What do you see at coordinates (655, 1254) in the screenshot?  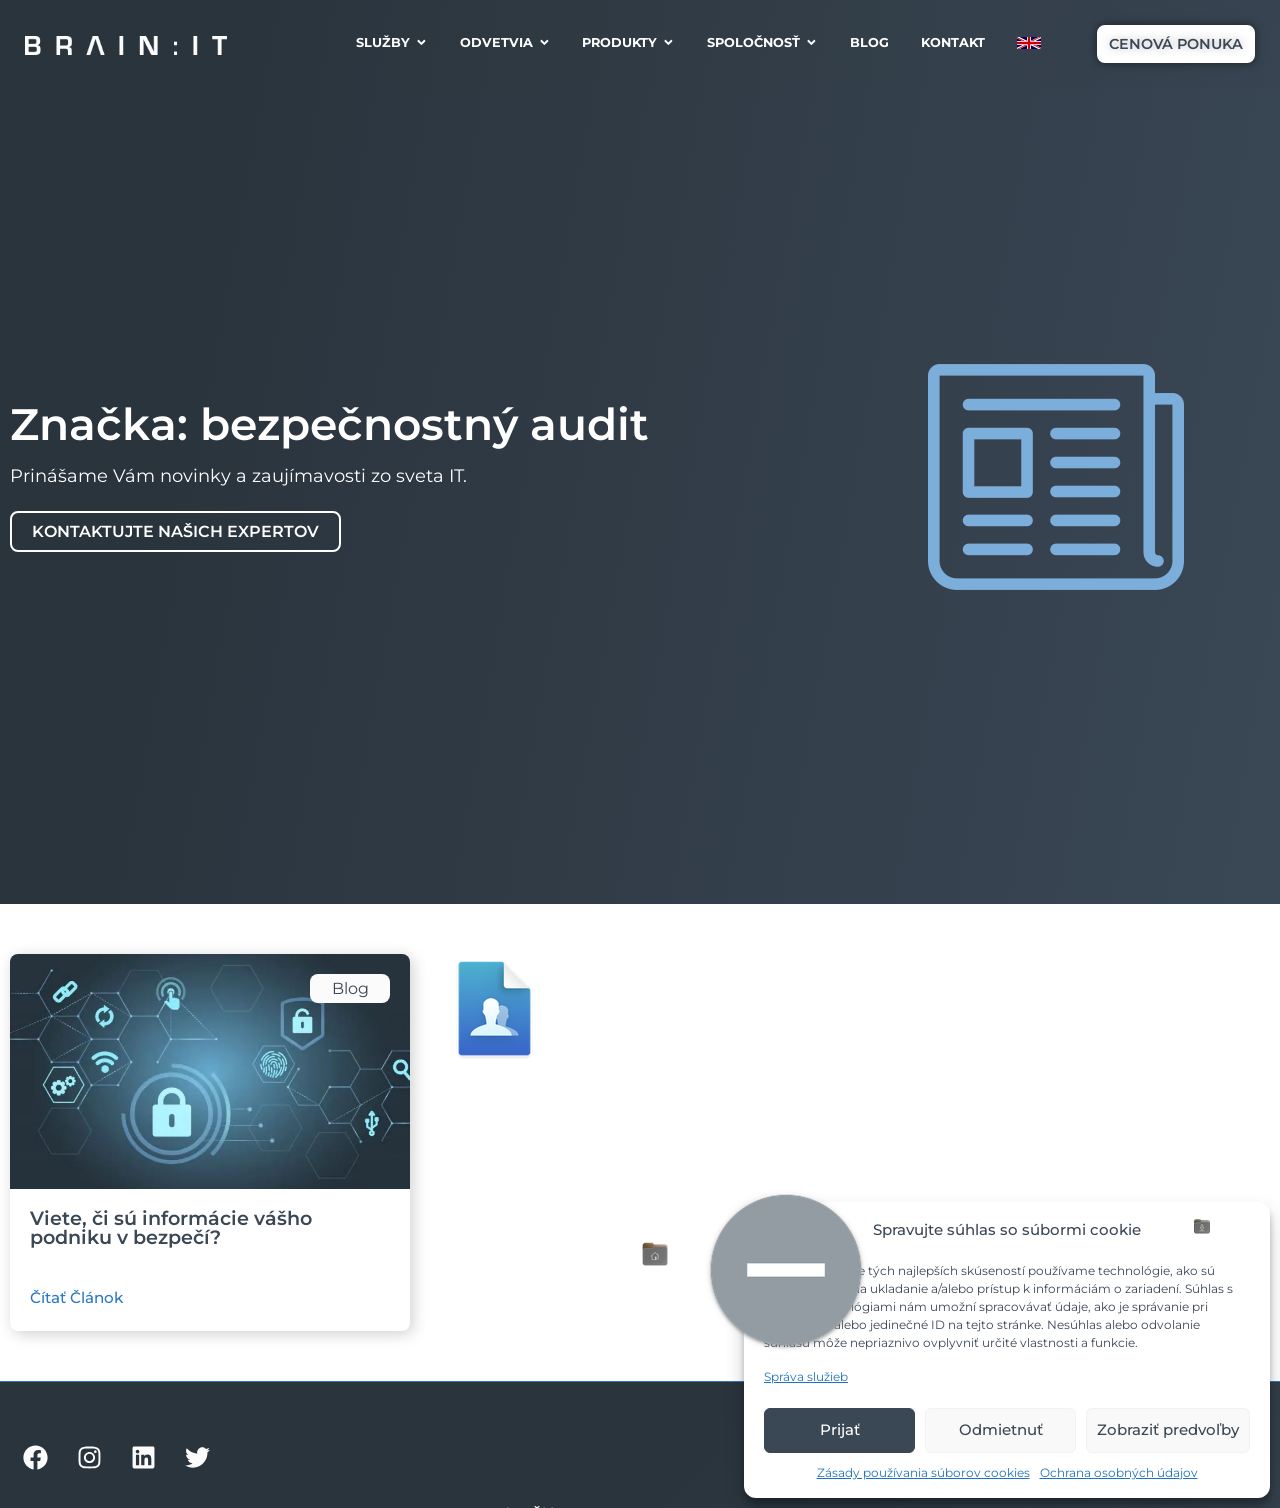 I see `access your home folder` at bounding box center [655, 1254].